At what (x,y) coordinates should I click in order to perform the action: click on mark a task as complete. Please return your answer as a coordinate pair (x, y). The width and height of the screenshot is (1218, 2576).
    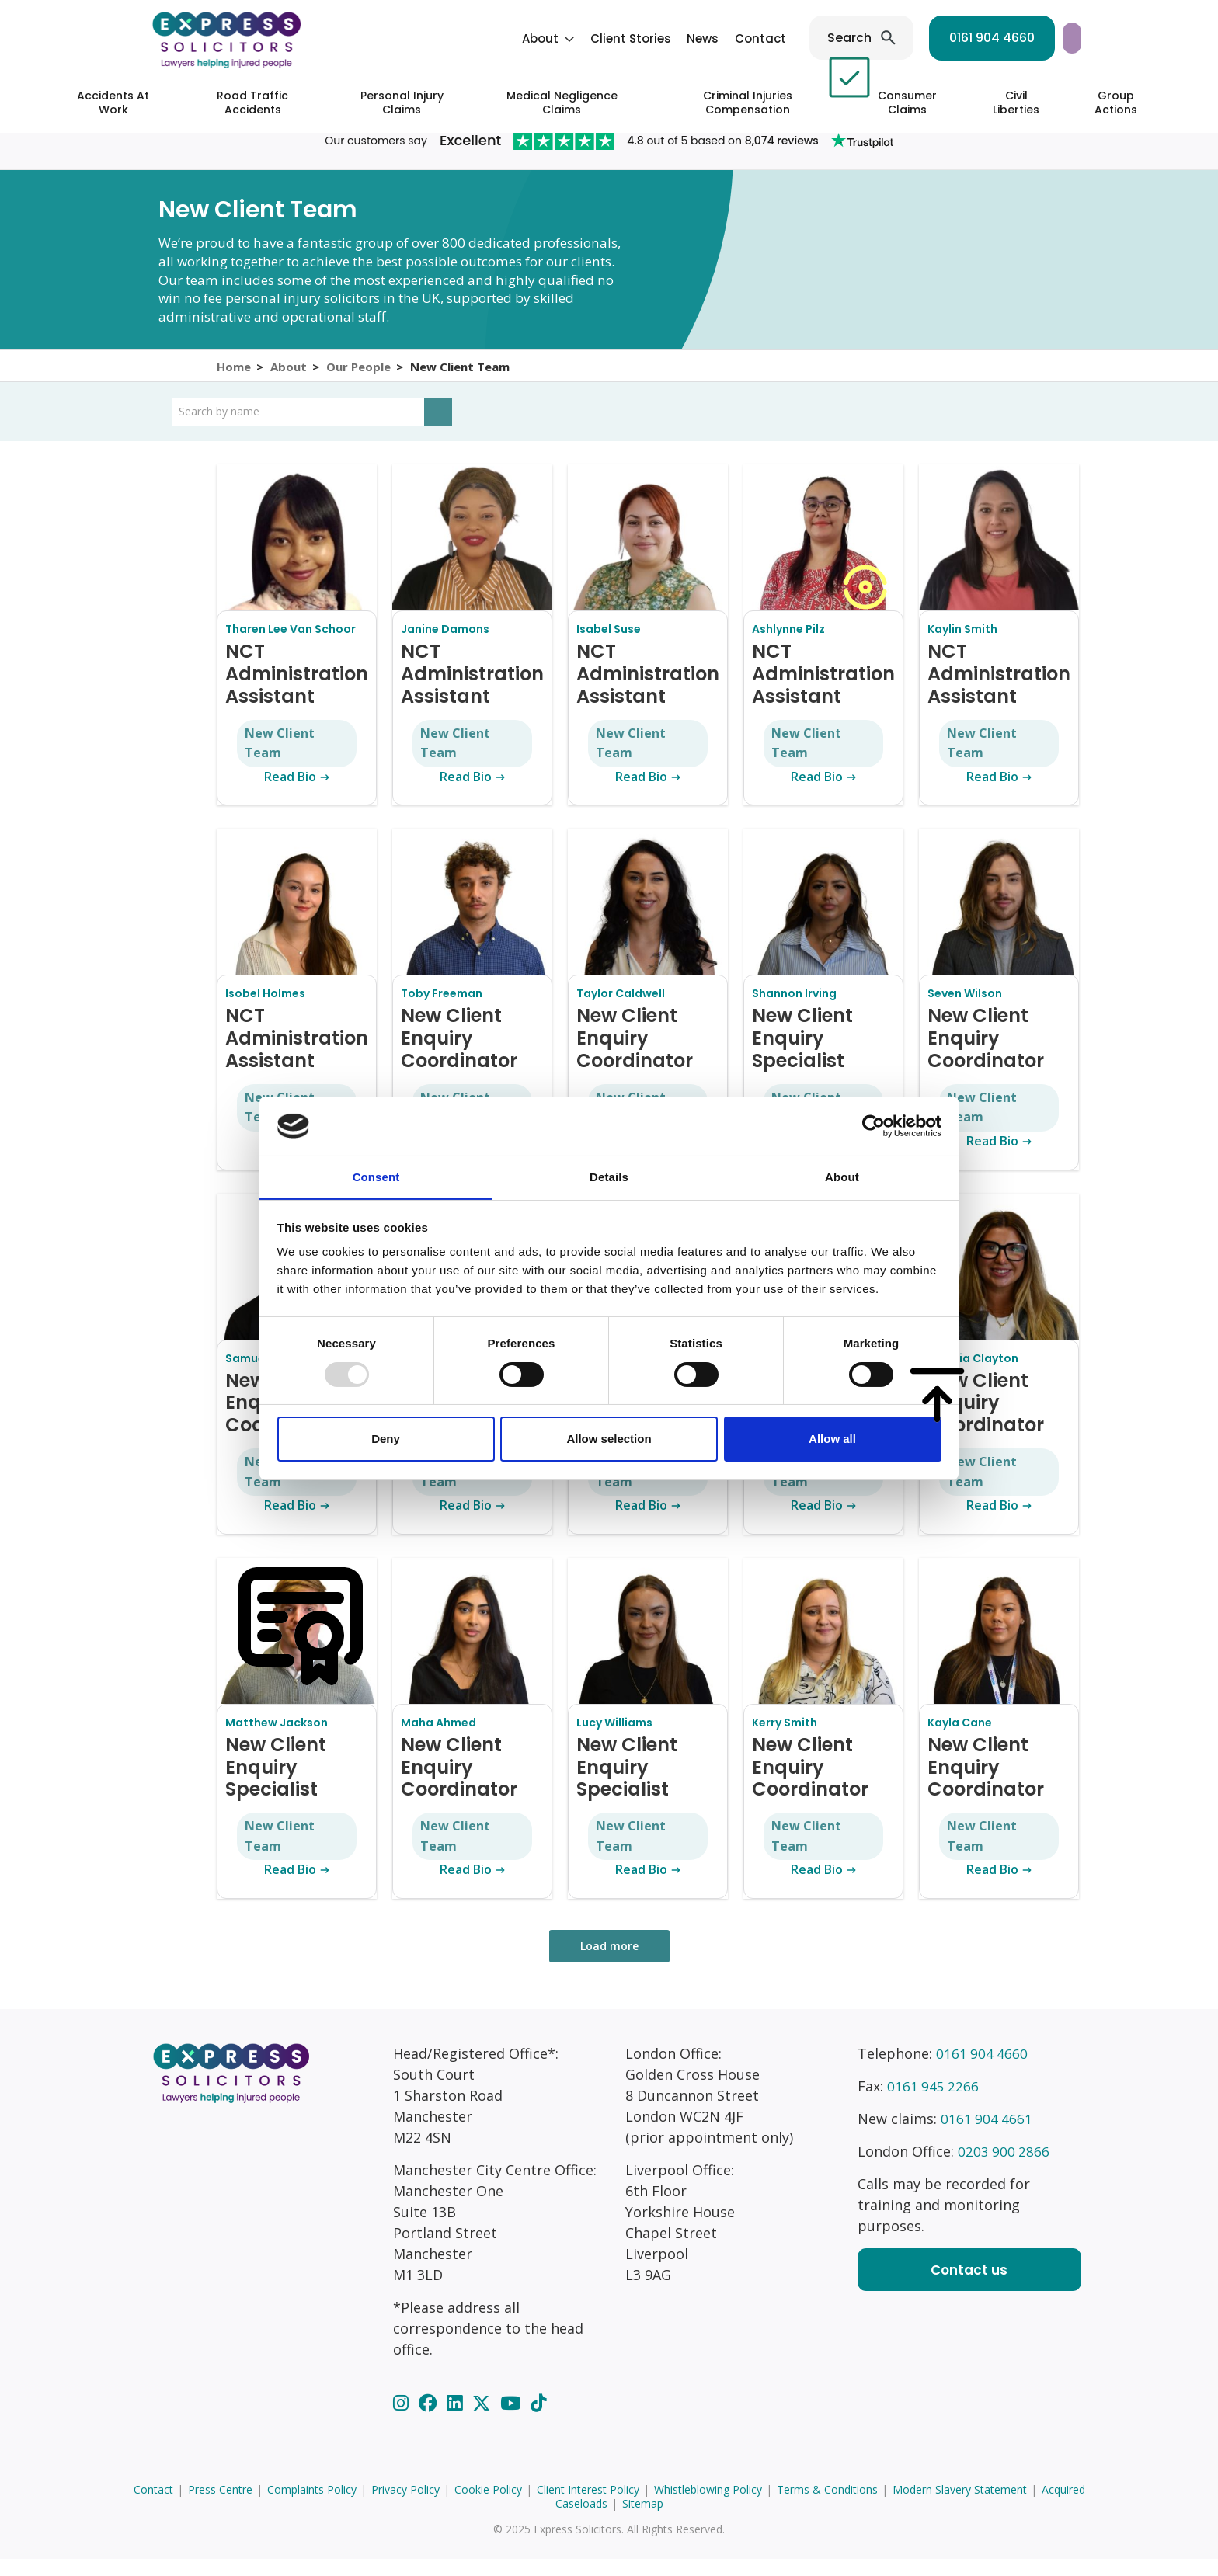
    Looking at the image, I should click on (849, 77).